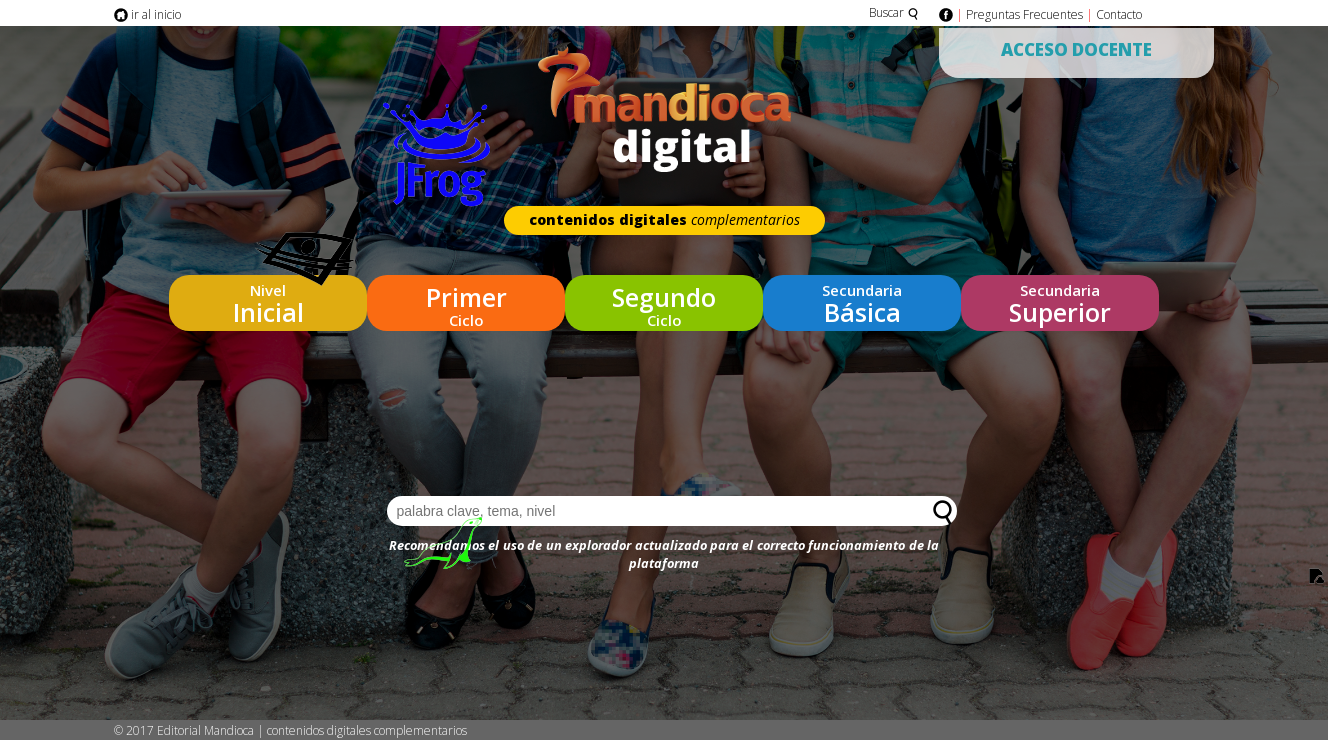 This screenshot has height=740, width=1328. What do you see at coordinates (305, 259) in the screenshot?
I see `visit Télé-Québec website or app` at bounding box center [305, 259].